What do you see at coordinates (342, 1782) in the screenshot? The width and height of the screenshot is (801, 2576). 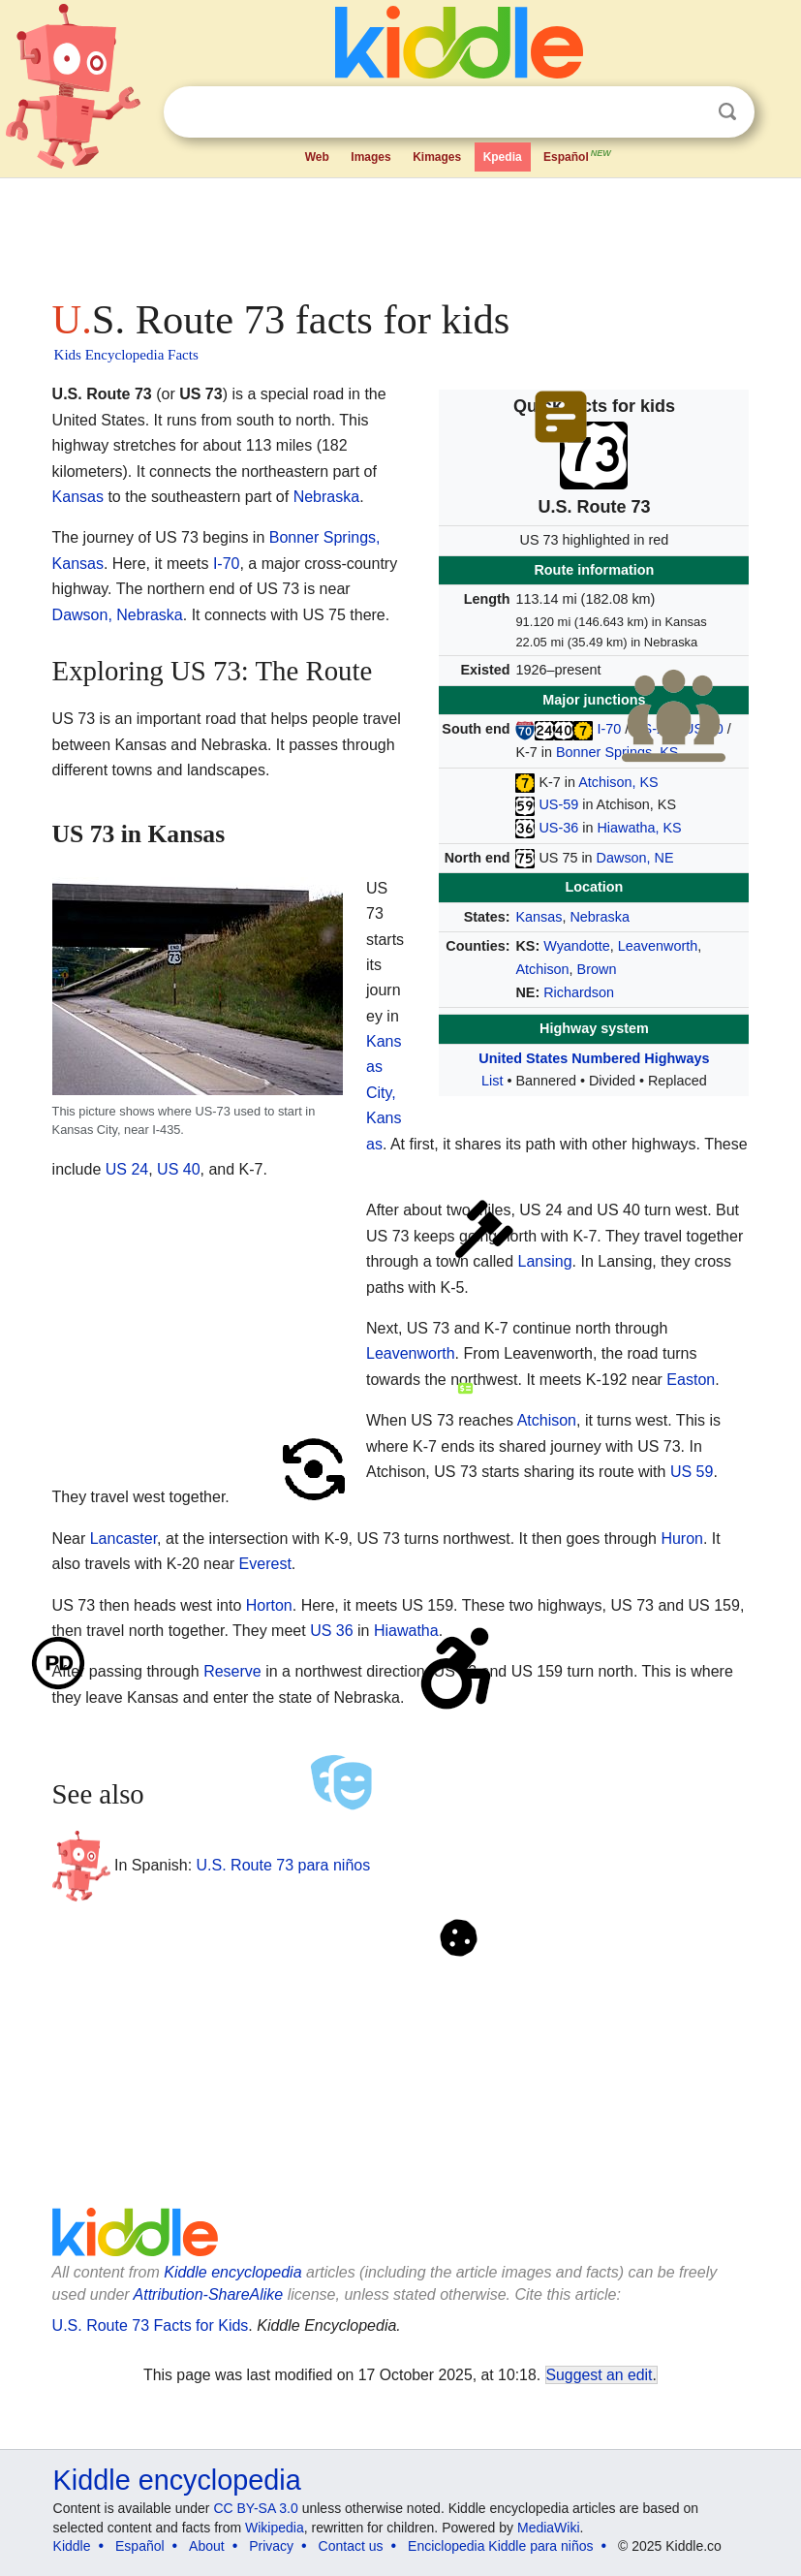 I see `access theater or entertainment options` at bounding box center [342, 1782].